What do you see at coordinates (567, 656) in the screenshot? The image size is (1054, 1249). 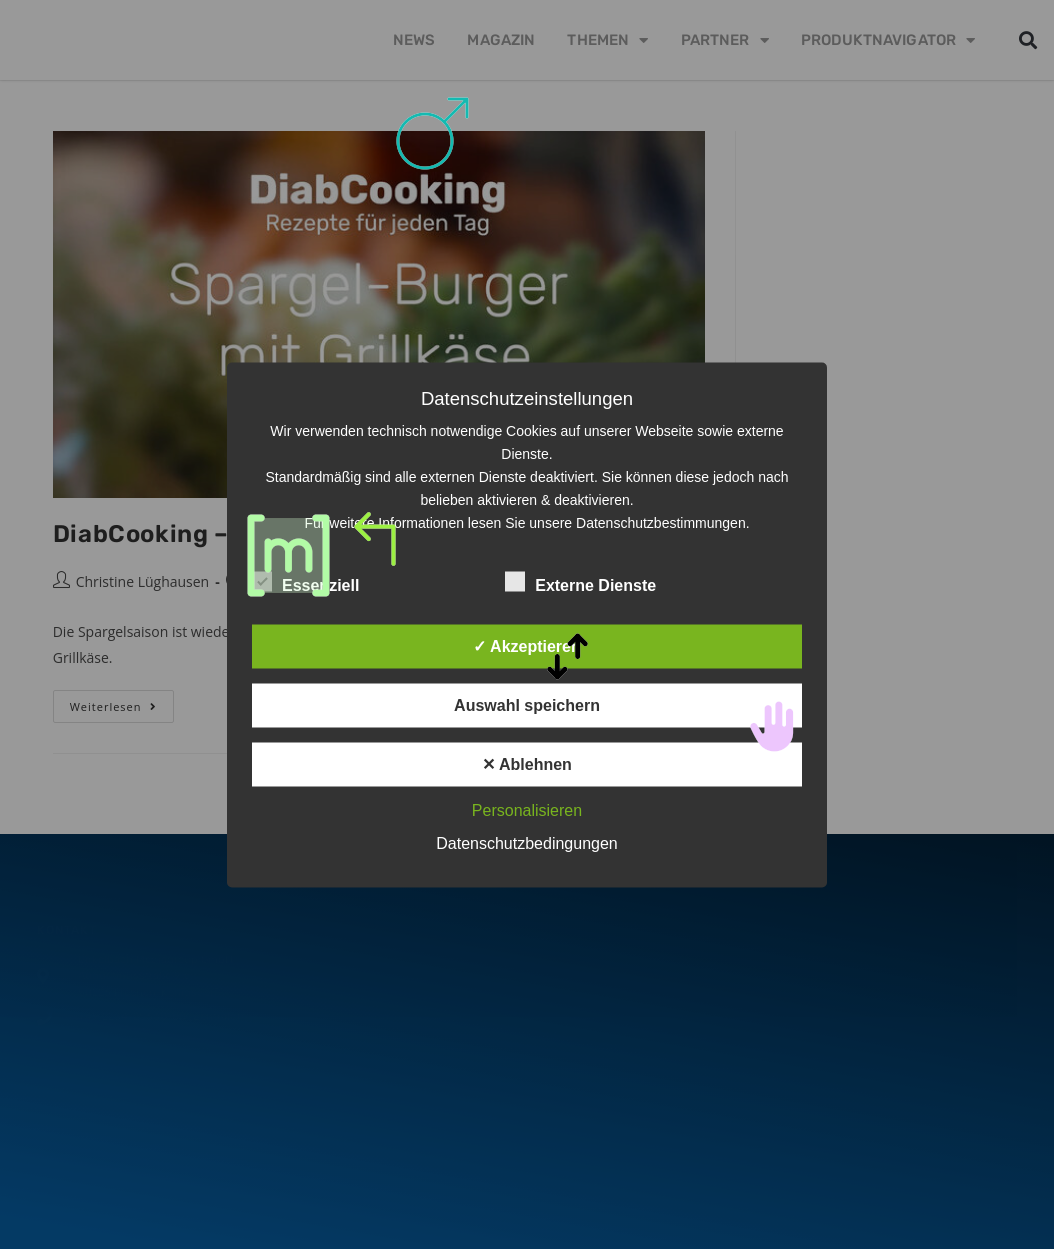 I see `indicates mobile data connection status` at bounding box center [567, 656].